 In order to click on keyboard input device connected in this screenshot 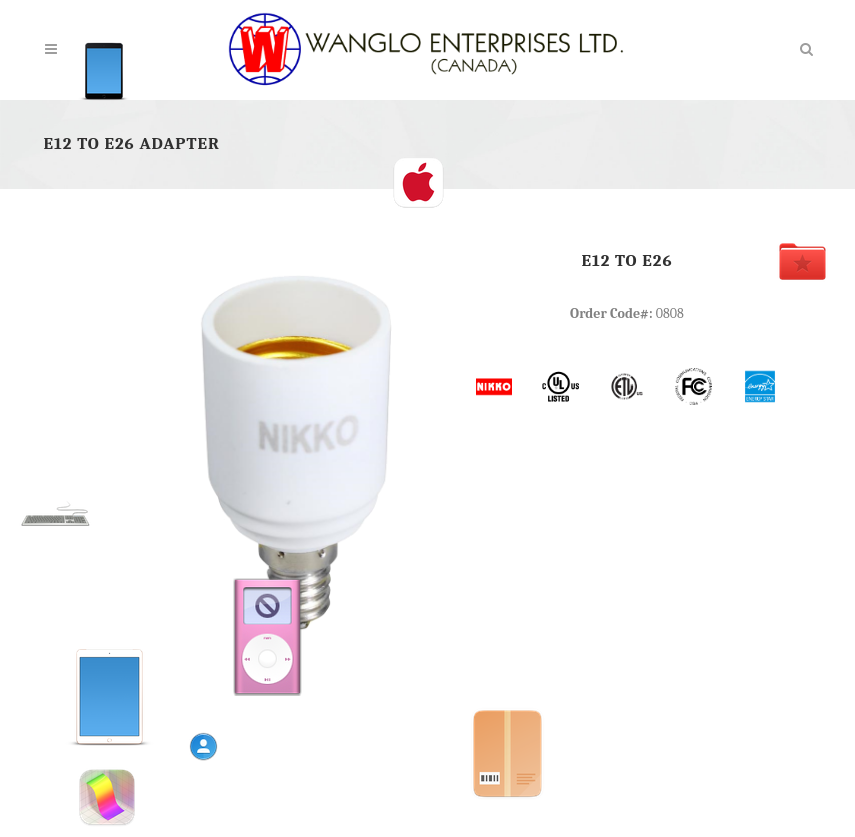, I will do `click(55, 513)`.